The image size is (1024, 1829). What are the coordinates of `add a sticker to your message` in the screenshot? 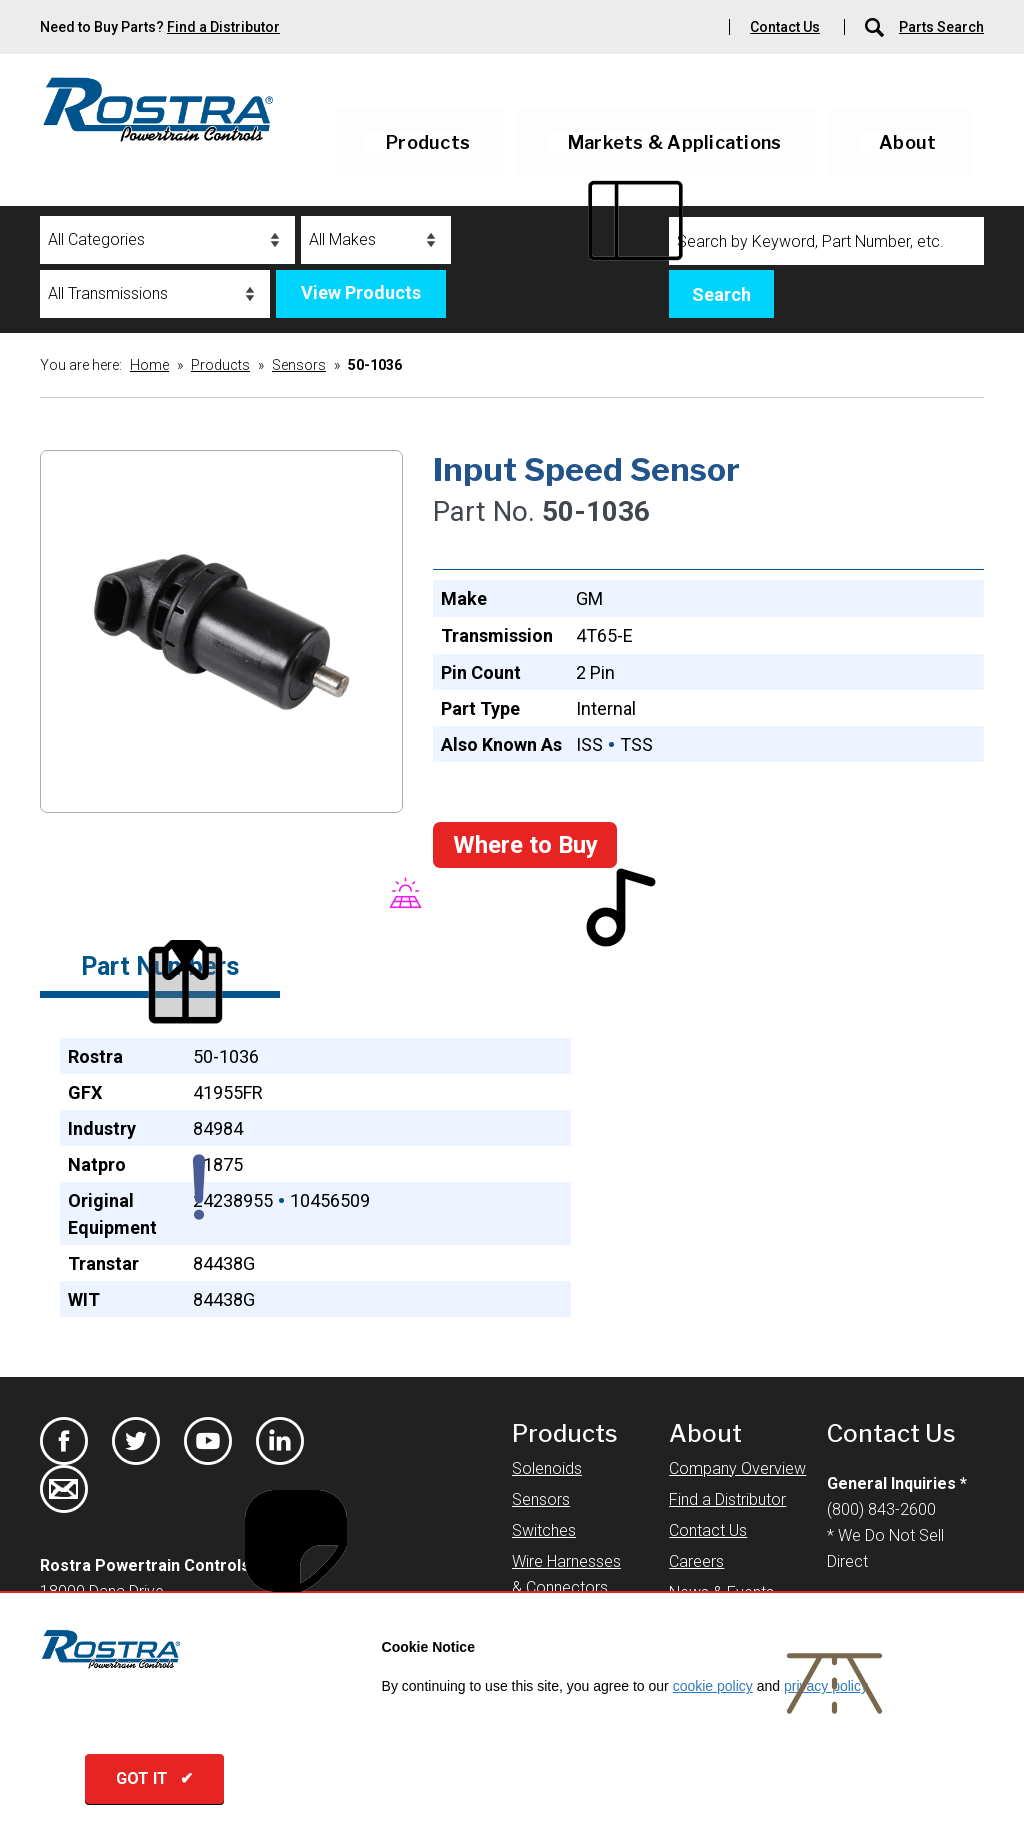 It's located at (296, 1541).